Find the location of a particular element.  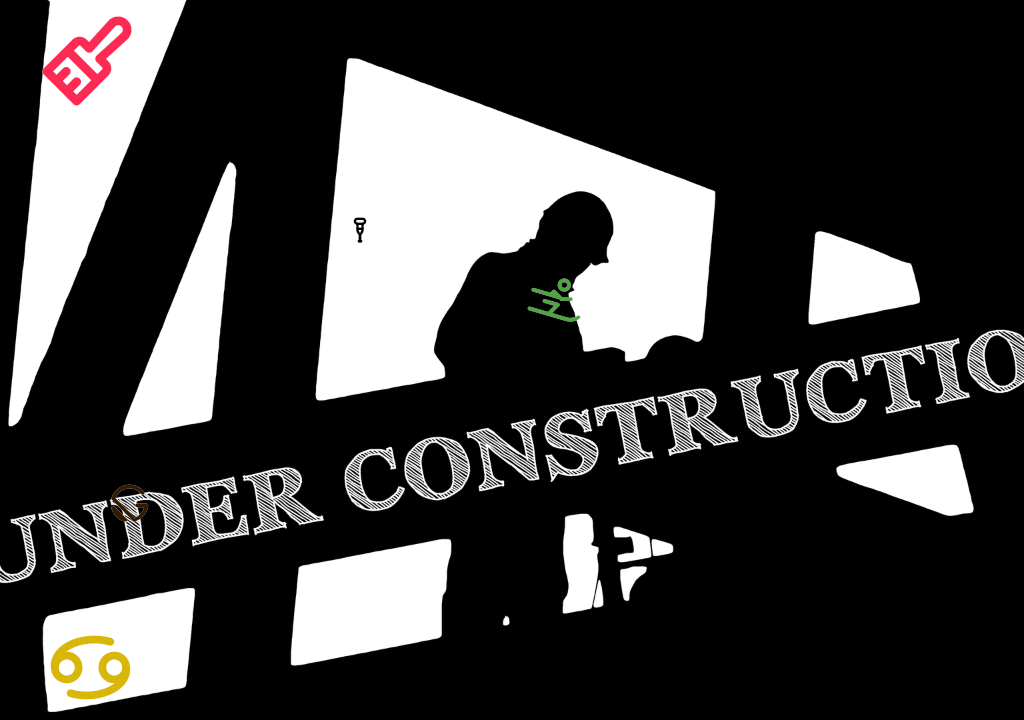

Gatsby framework logo is located at coordinates (129, 503).